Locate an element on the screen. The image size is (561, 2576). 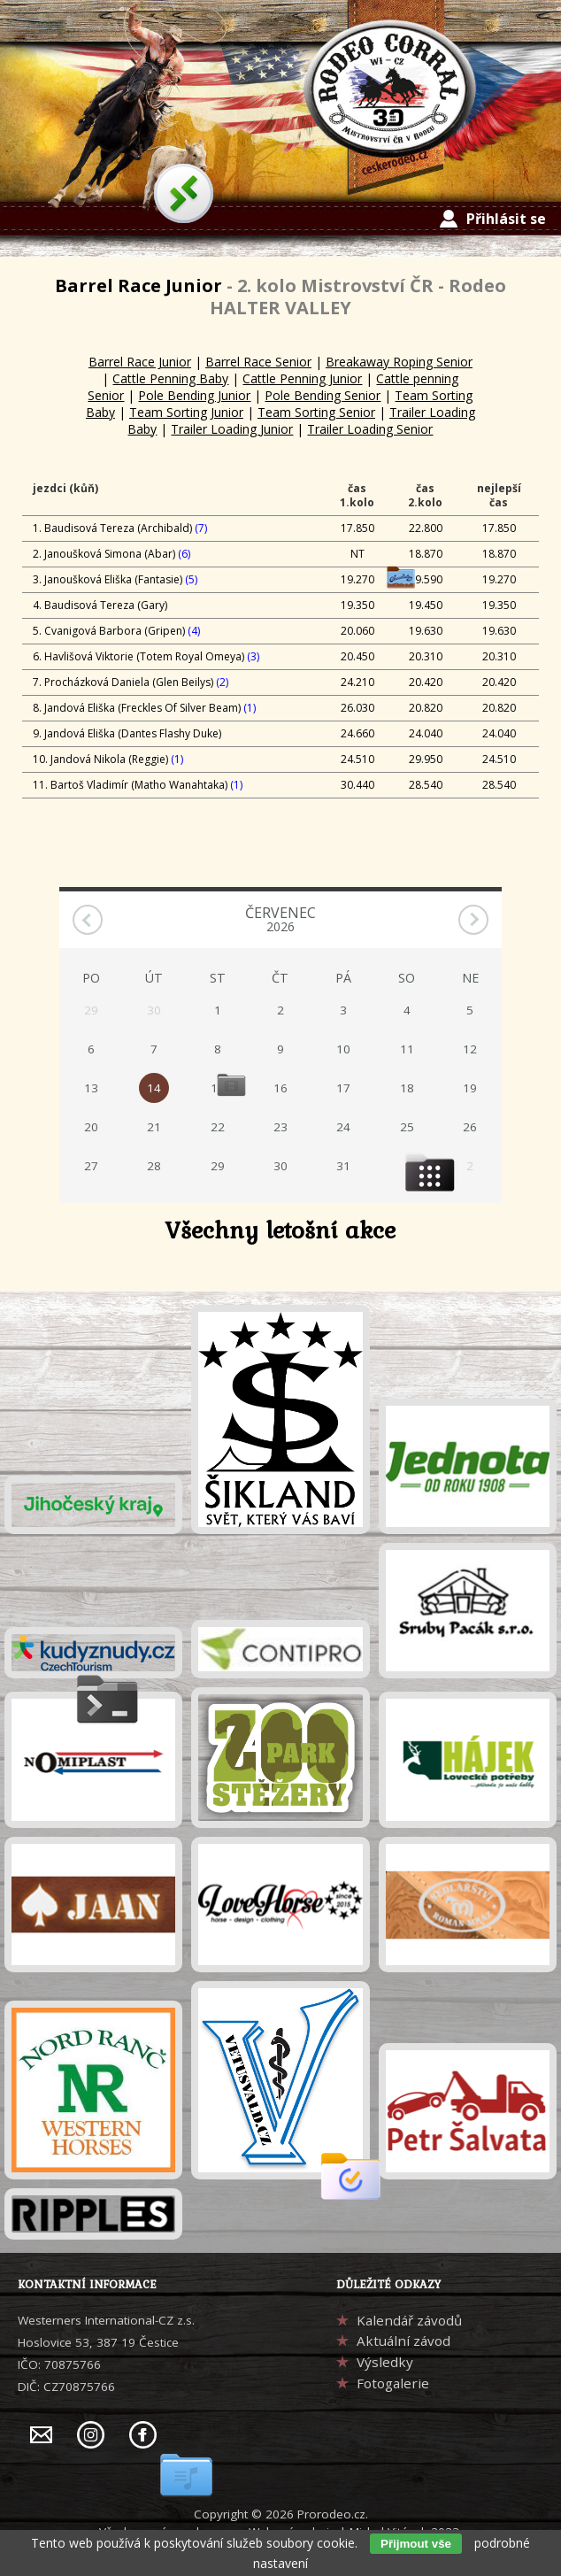
open windows terminal projects folder is located at coordinates (107, 1701).